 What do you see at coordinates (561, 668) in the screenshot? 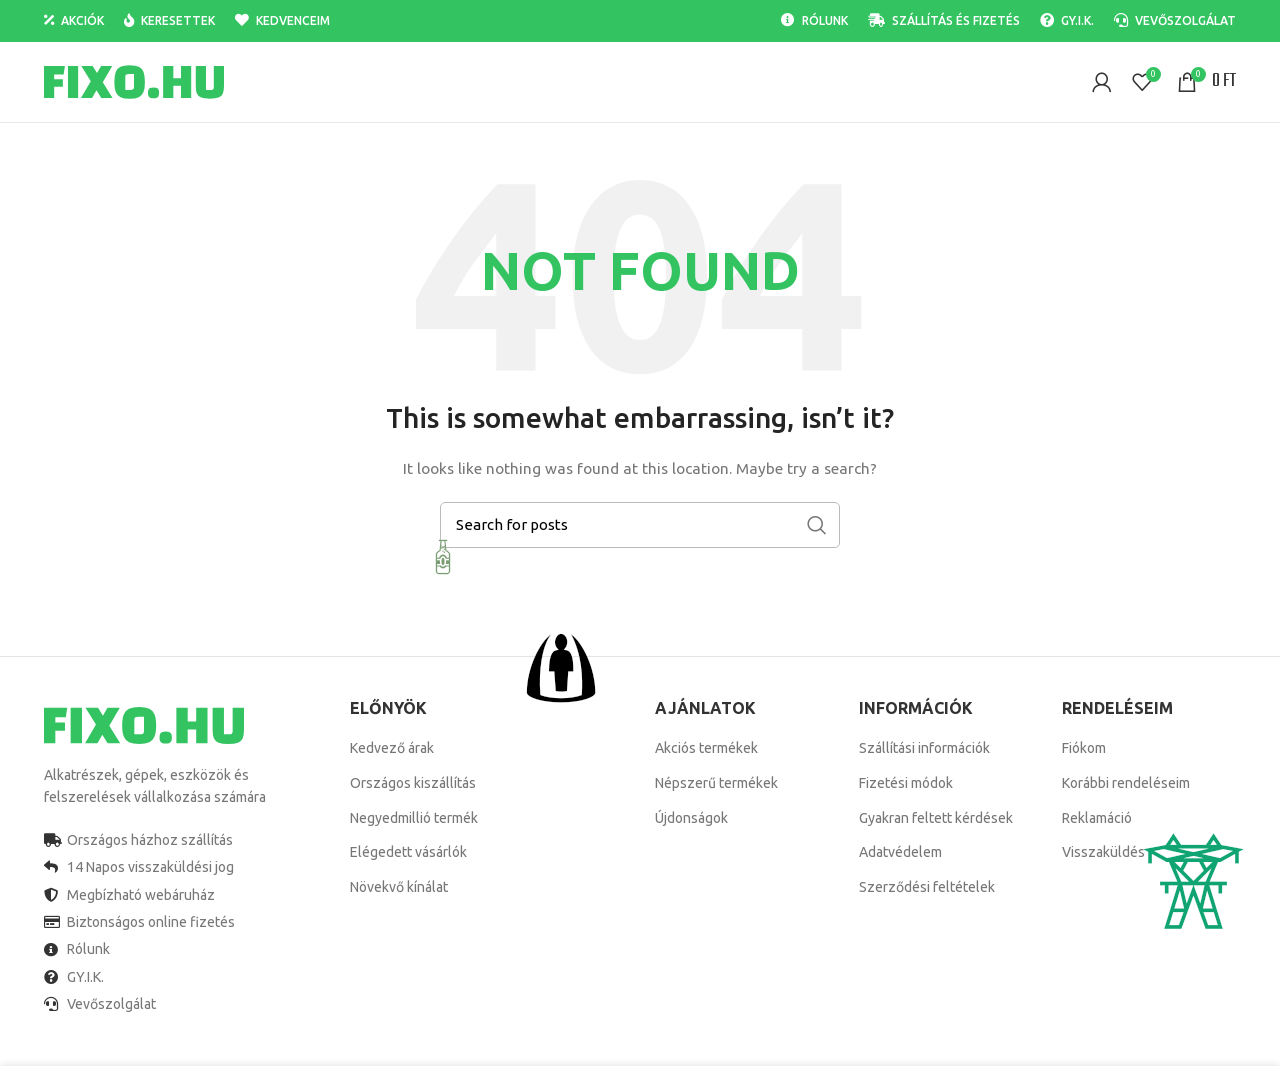
I see `notification security settings` at bounding box center [561, 668].